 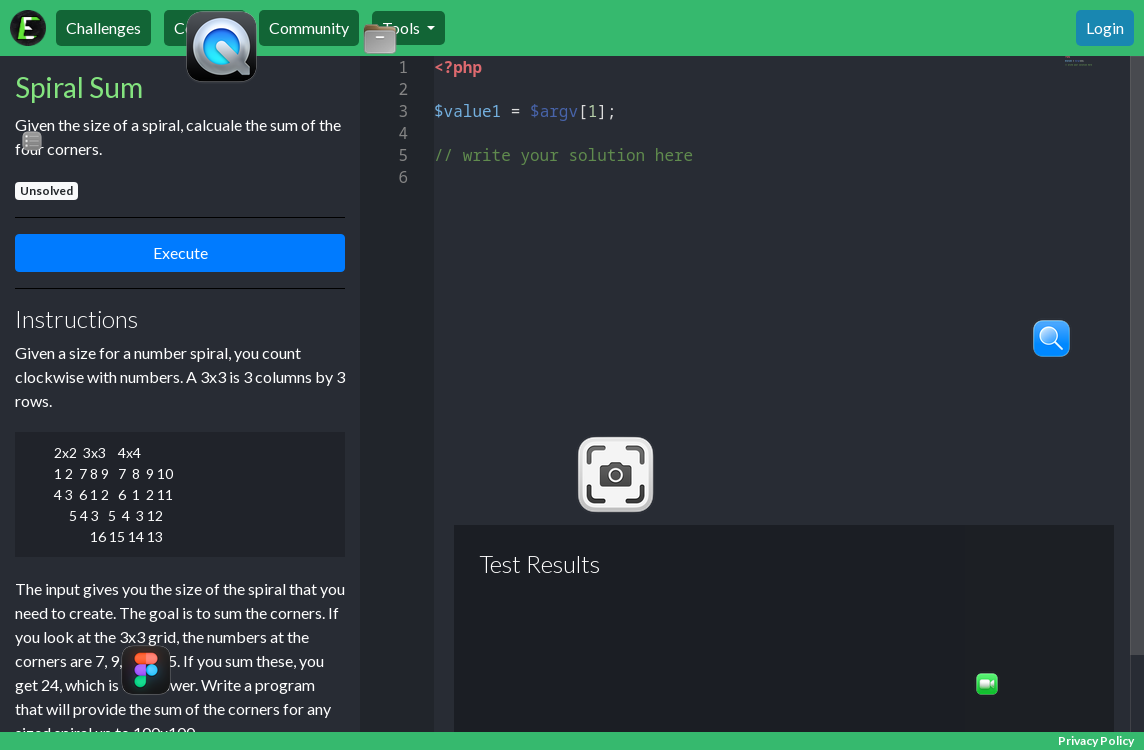 What do you see at coordinates (221, 46) in the screenshot?
I see `open QuickTime Player to watch videos` at bounding box center [221, 46].